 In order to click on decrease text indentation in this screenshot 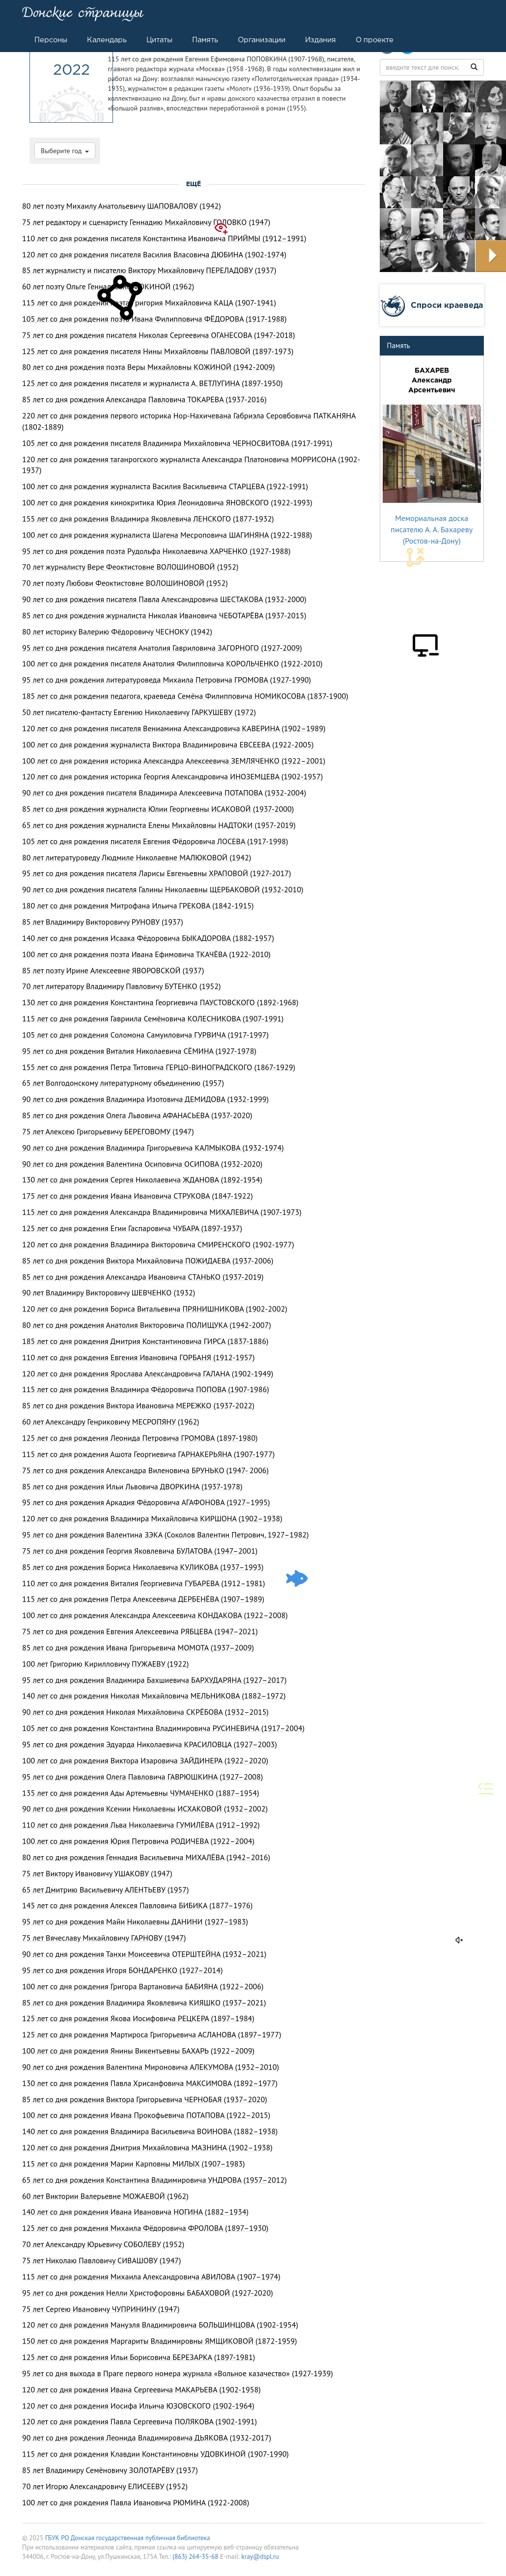, I will do `click(486, 1789)`.